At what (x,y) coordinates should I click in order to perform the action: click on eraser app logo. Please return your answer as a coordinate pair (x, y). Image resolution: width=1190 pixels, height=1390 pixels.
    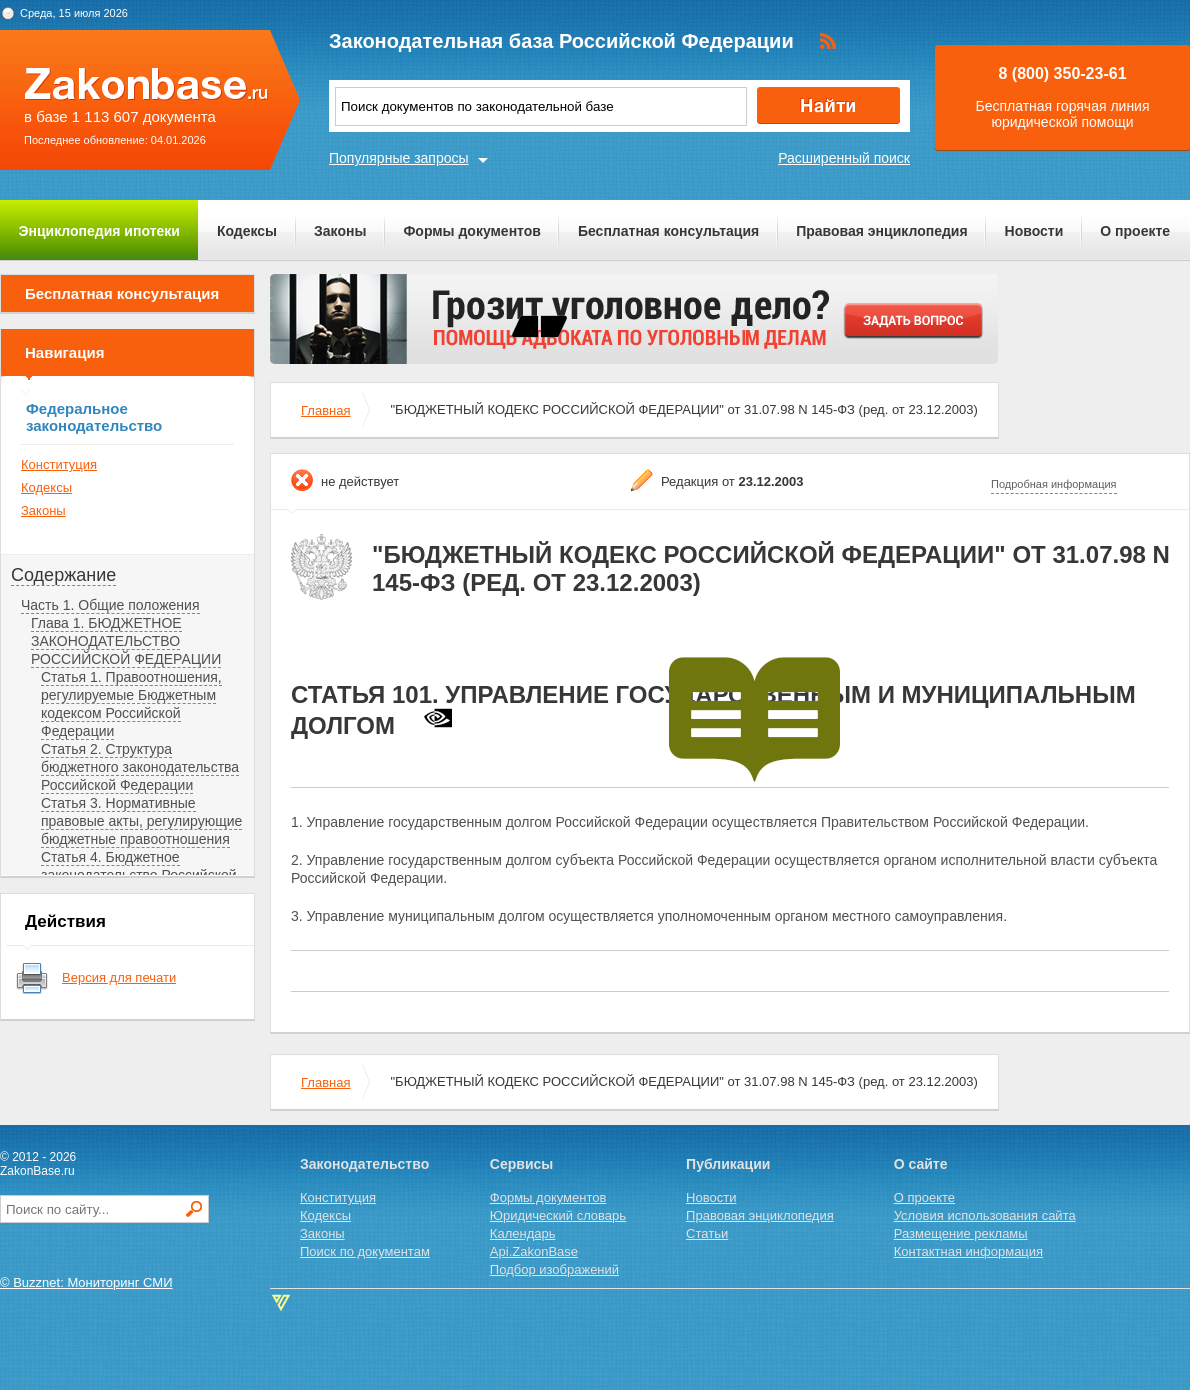
    Looking at the image, I should click on (539, 326).